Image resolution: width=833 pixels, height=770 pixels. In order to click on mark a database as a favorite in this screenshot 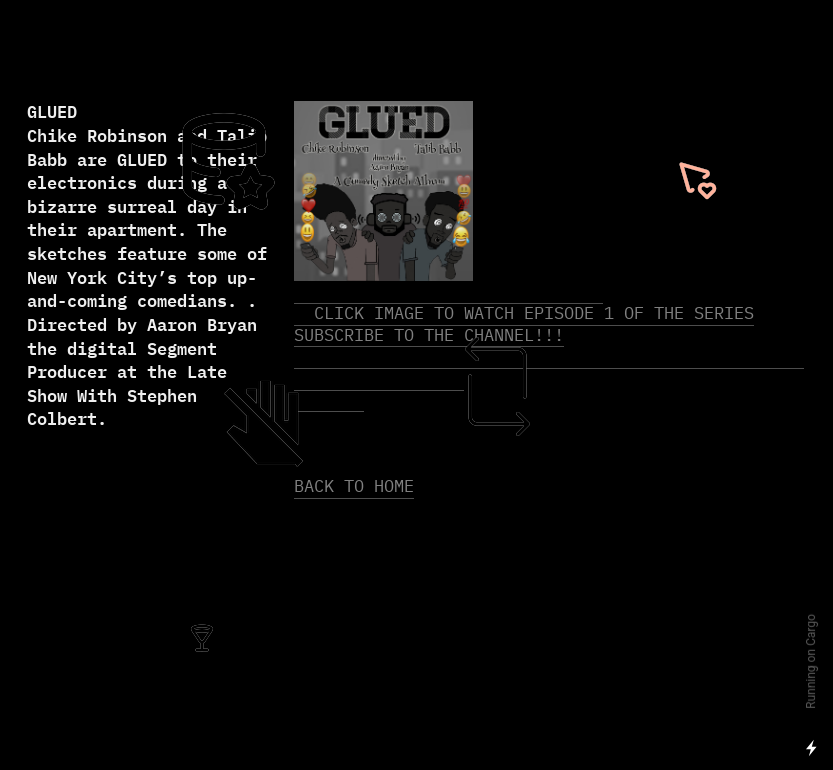, I will do `click(224, 159)`.